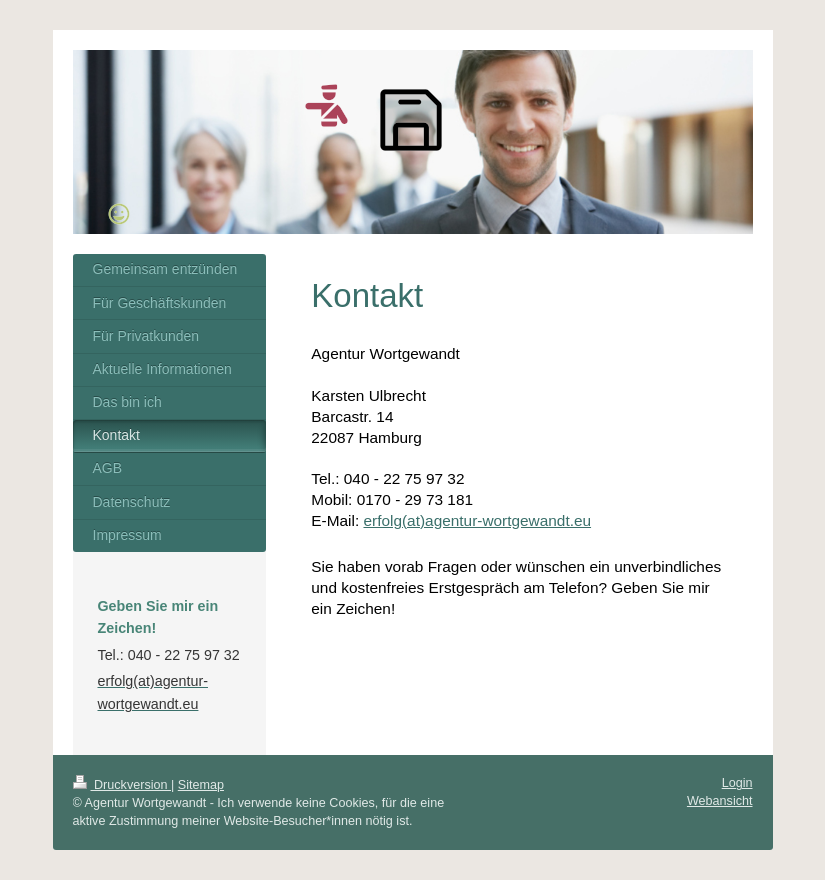 The width and height of the screenshot is (825, 880). What do you see at coordinates (411, 120) in the screenshot?
I see `save current file or document` at bounding box center [411, 120].